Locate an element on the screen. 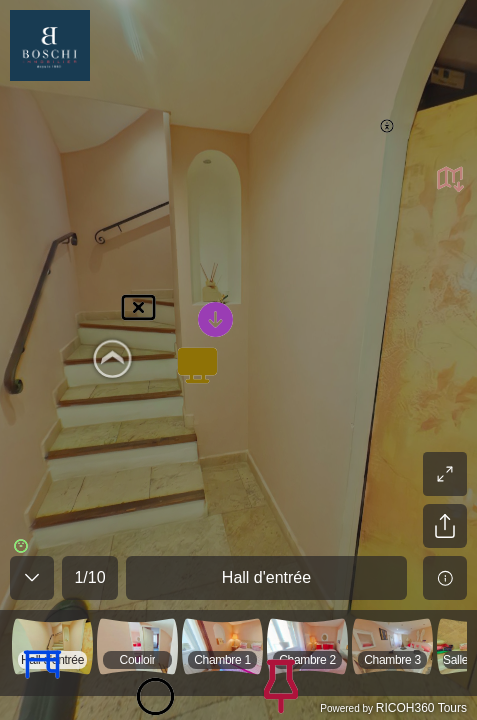  switch to desktop view is located at coordinates (197, 365).